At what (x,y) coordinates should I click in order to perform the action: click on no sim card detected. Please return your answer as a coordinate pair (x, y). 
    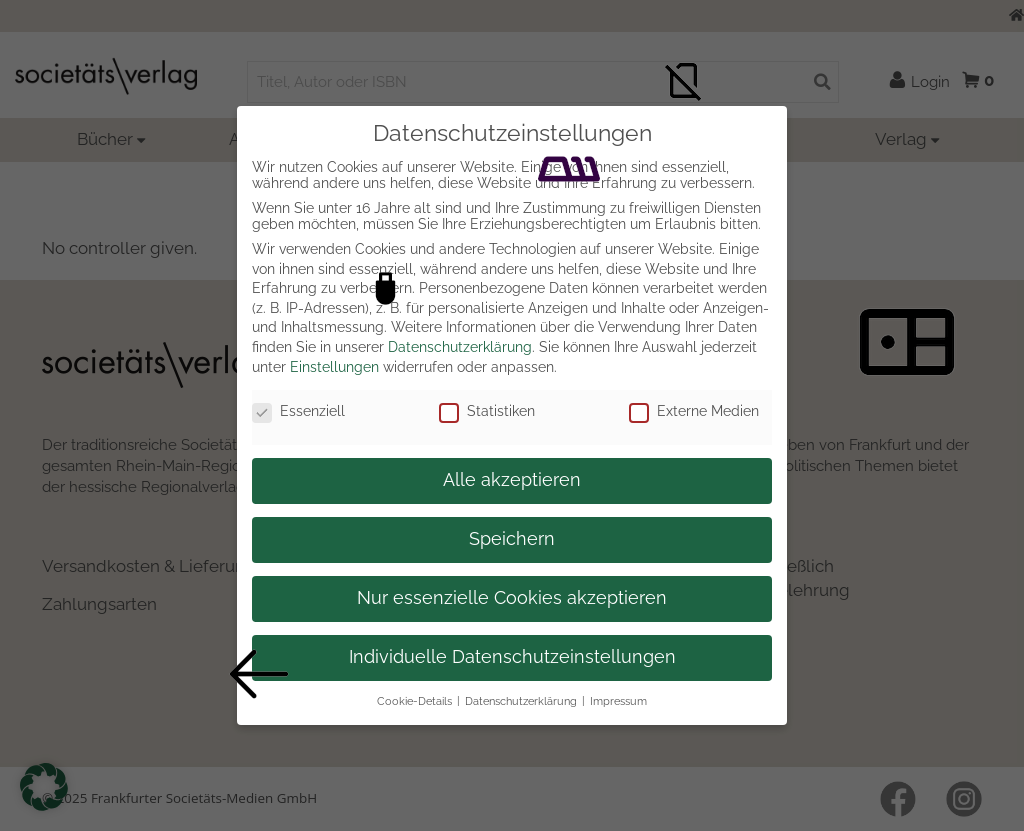
    Looking at the image, I should click on (683, 80).